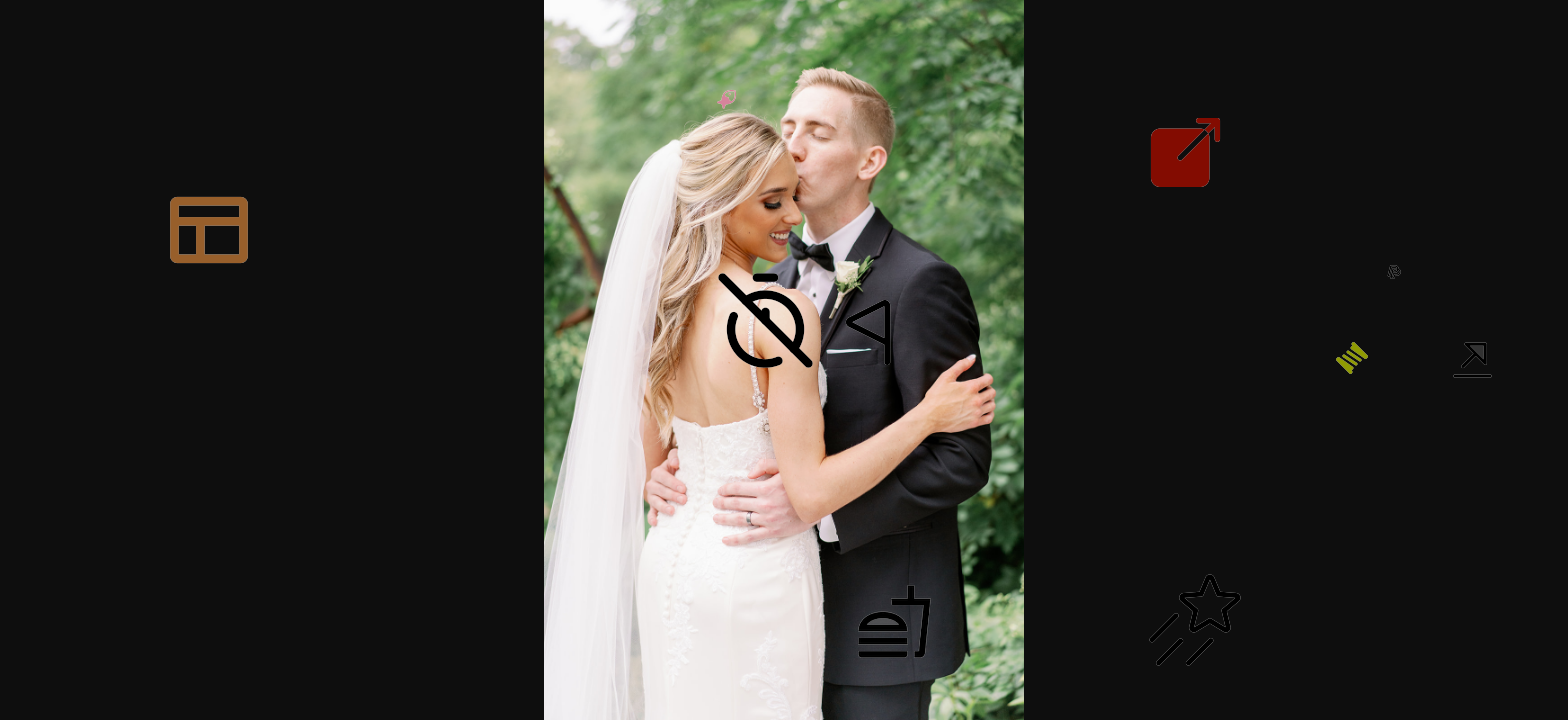 The height and width of the screenshot is (720, 1568). I want to click on open link in new window or tab, so click(1472, 358).